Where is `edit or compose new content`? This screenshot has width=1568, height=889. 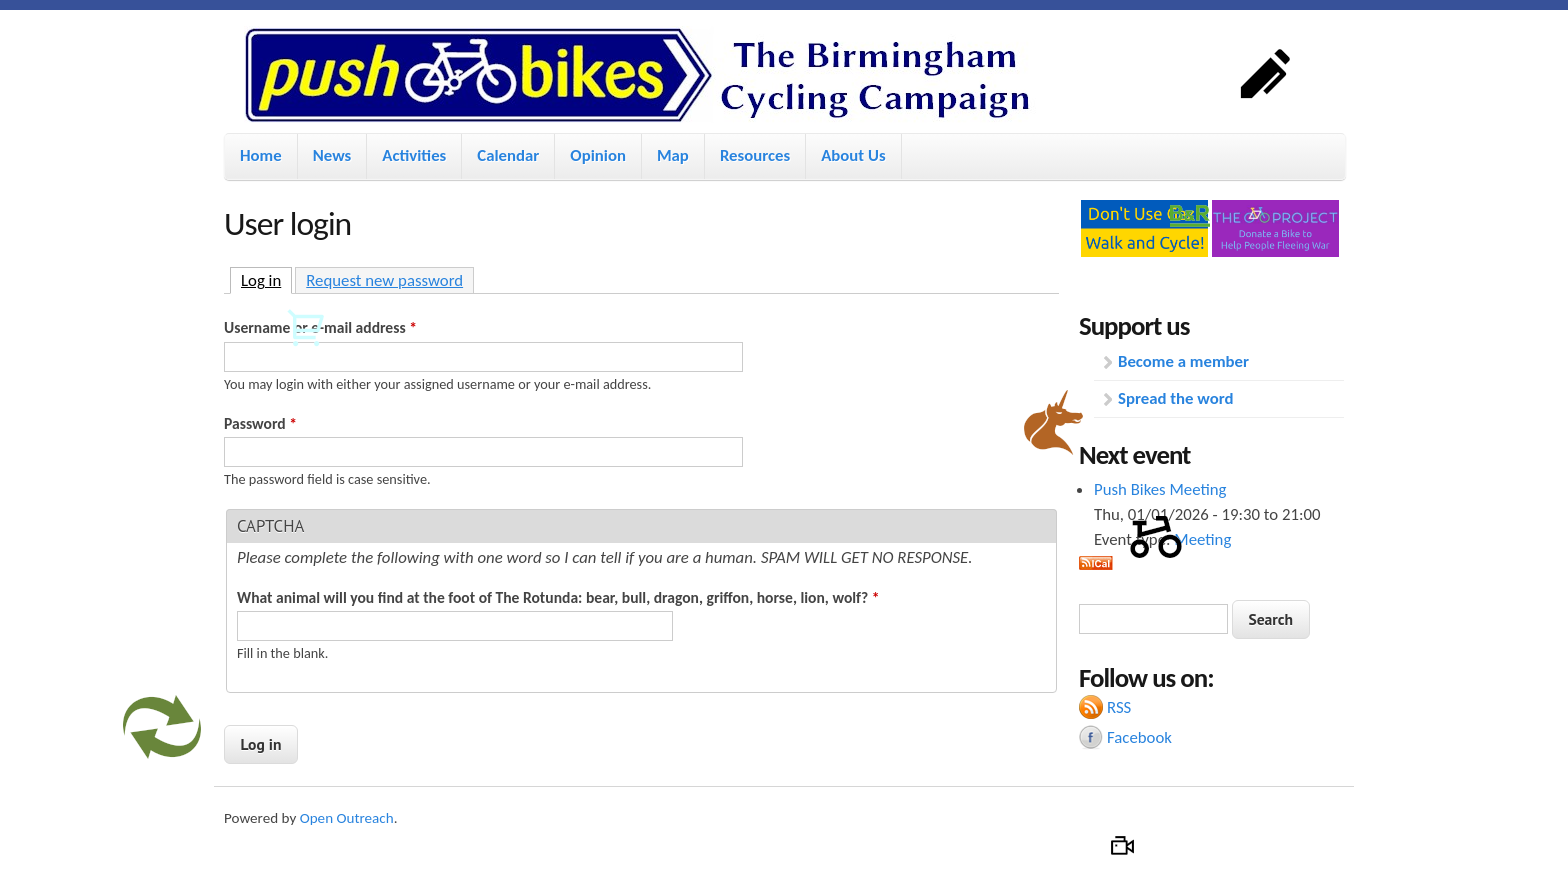
edit or compose new content is located at coordinates (1264, 74).